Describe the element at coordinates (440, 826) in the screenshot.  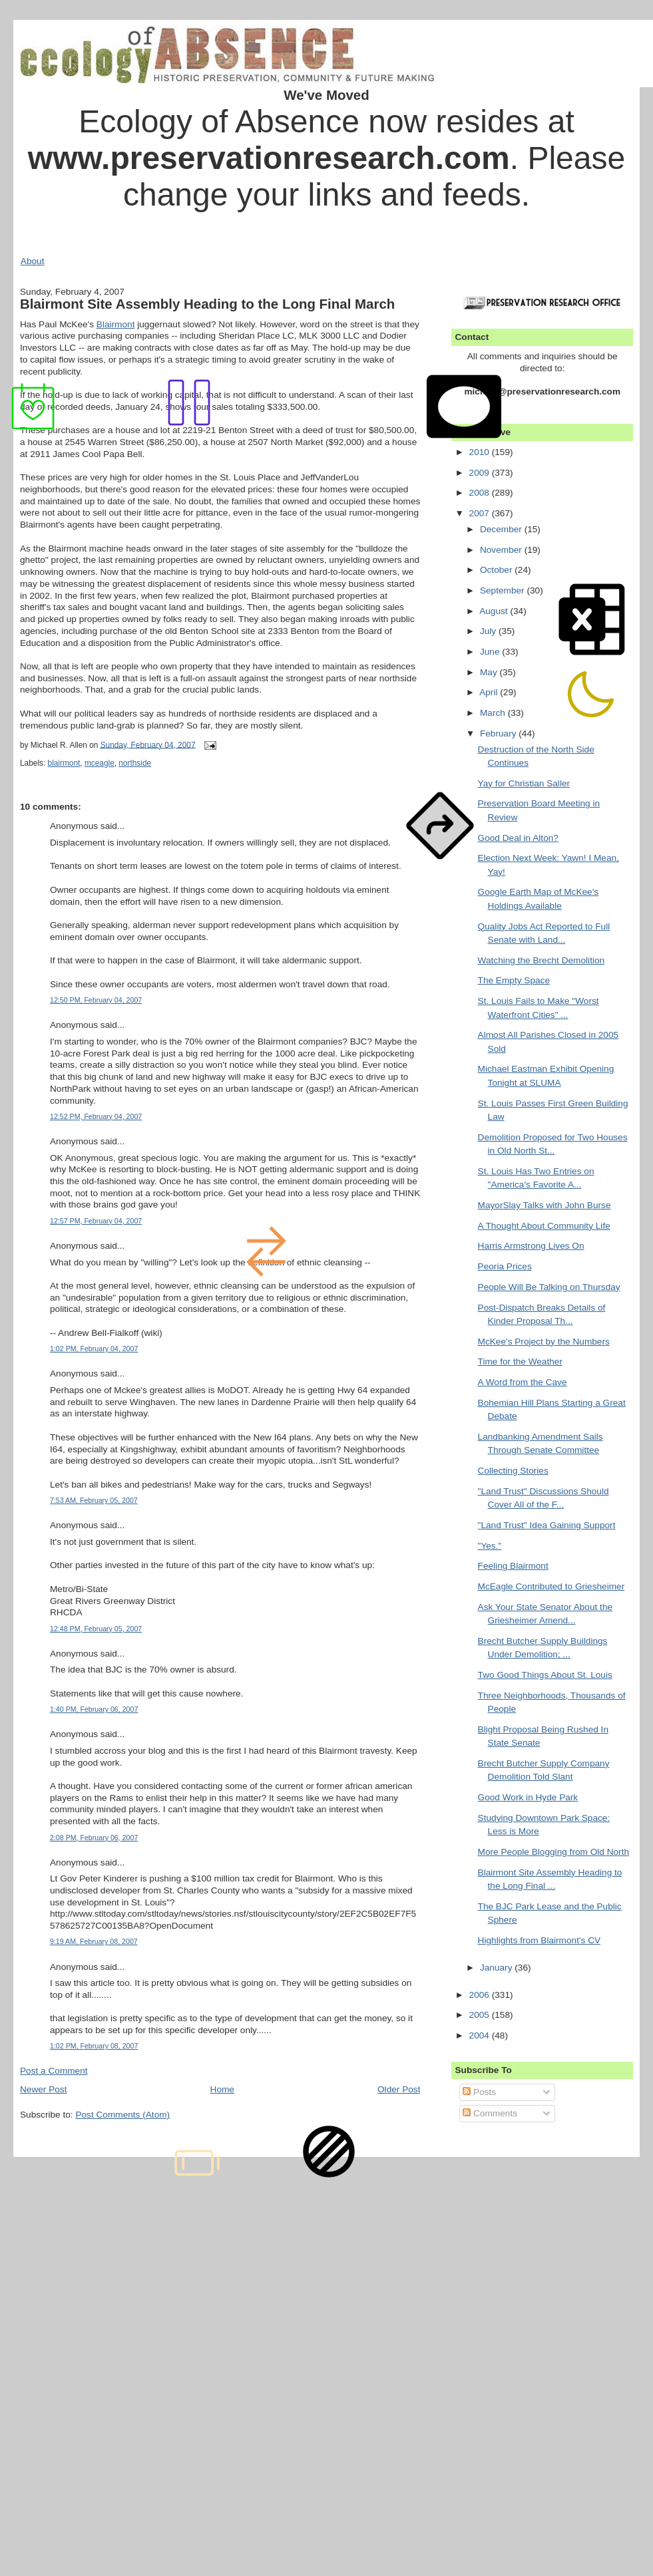
I see `indicates a turn or direction in navigation` at that location.